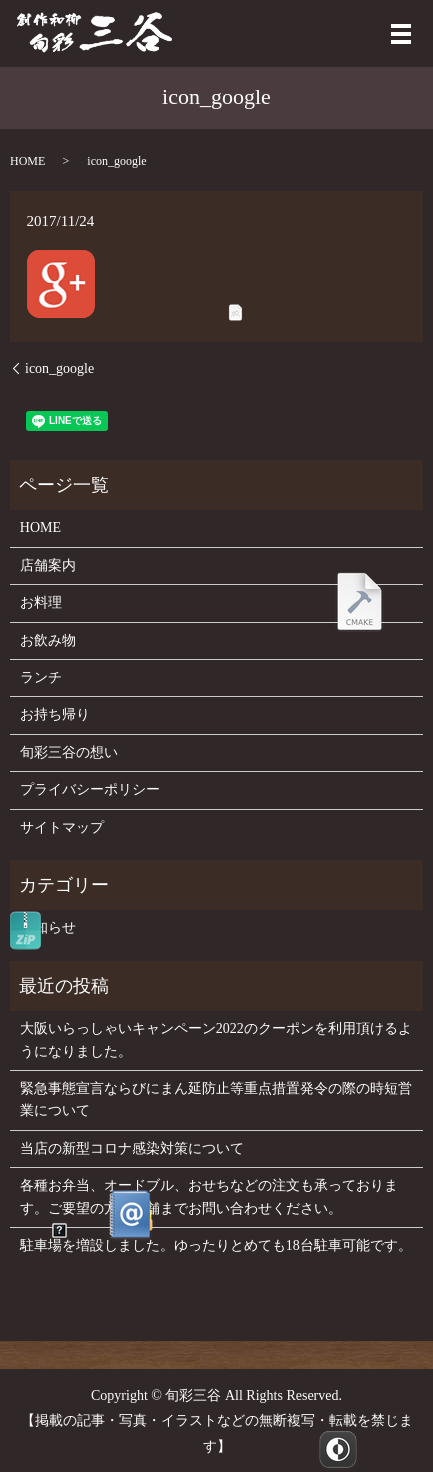  What do you see at coordinates (130, 1216) in the screenshot?
I see `open your address book or contacts` at bounding box center [130, 1216].